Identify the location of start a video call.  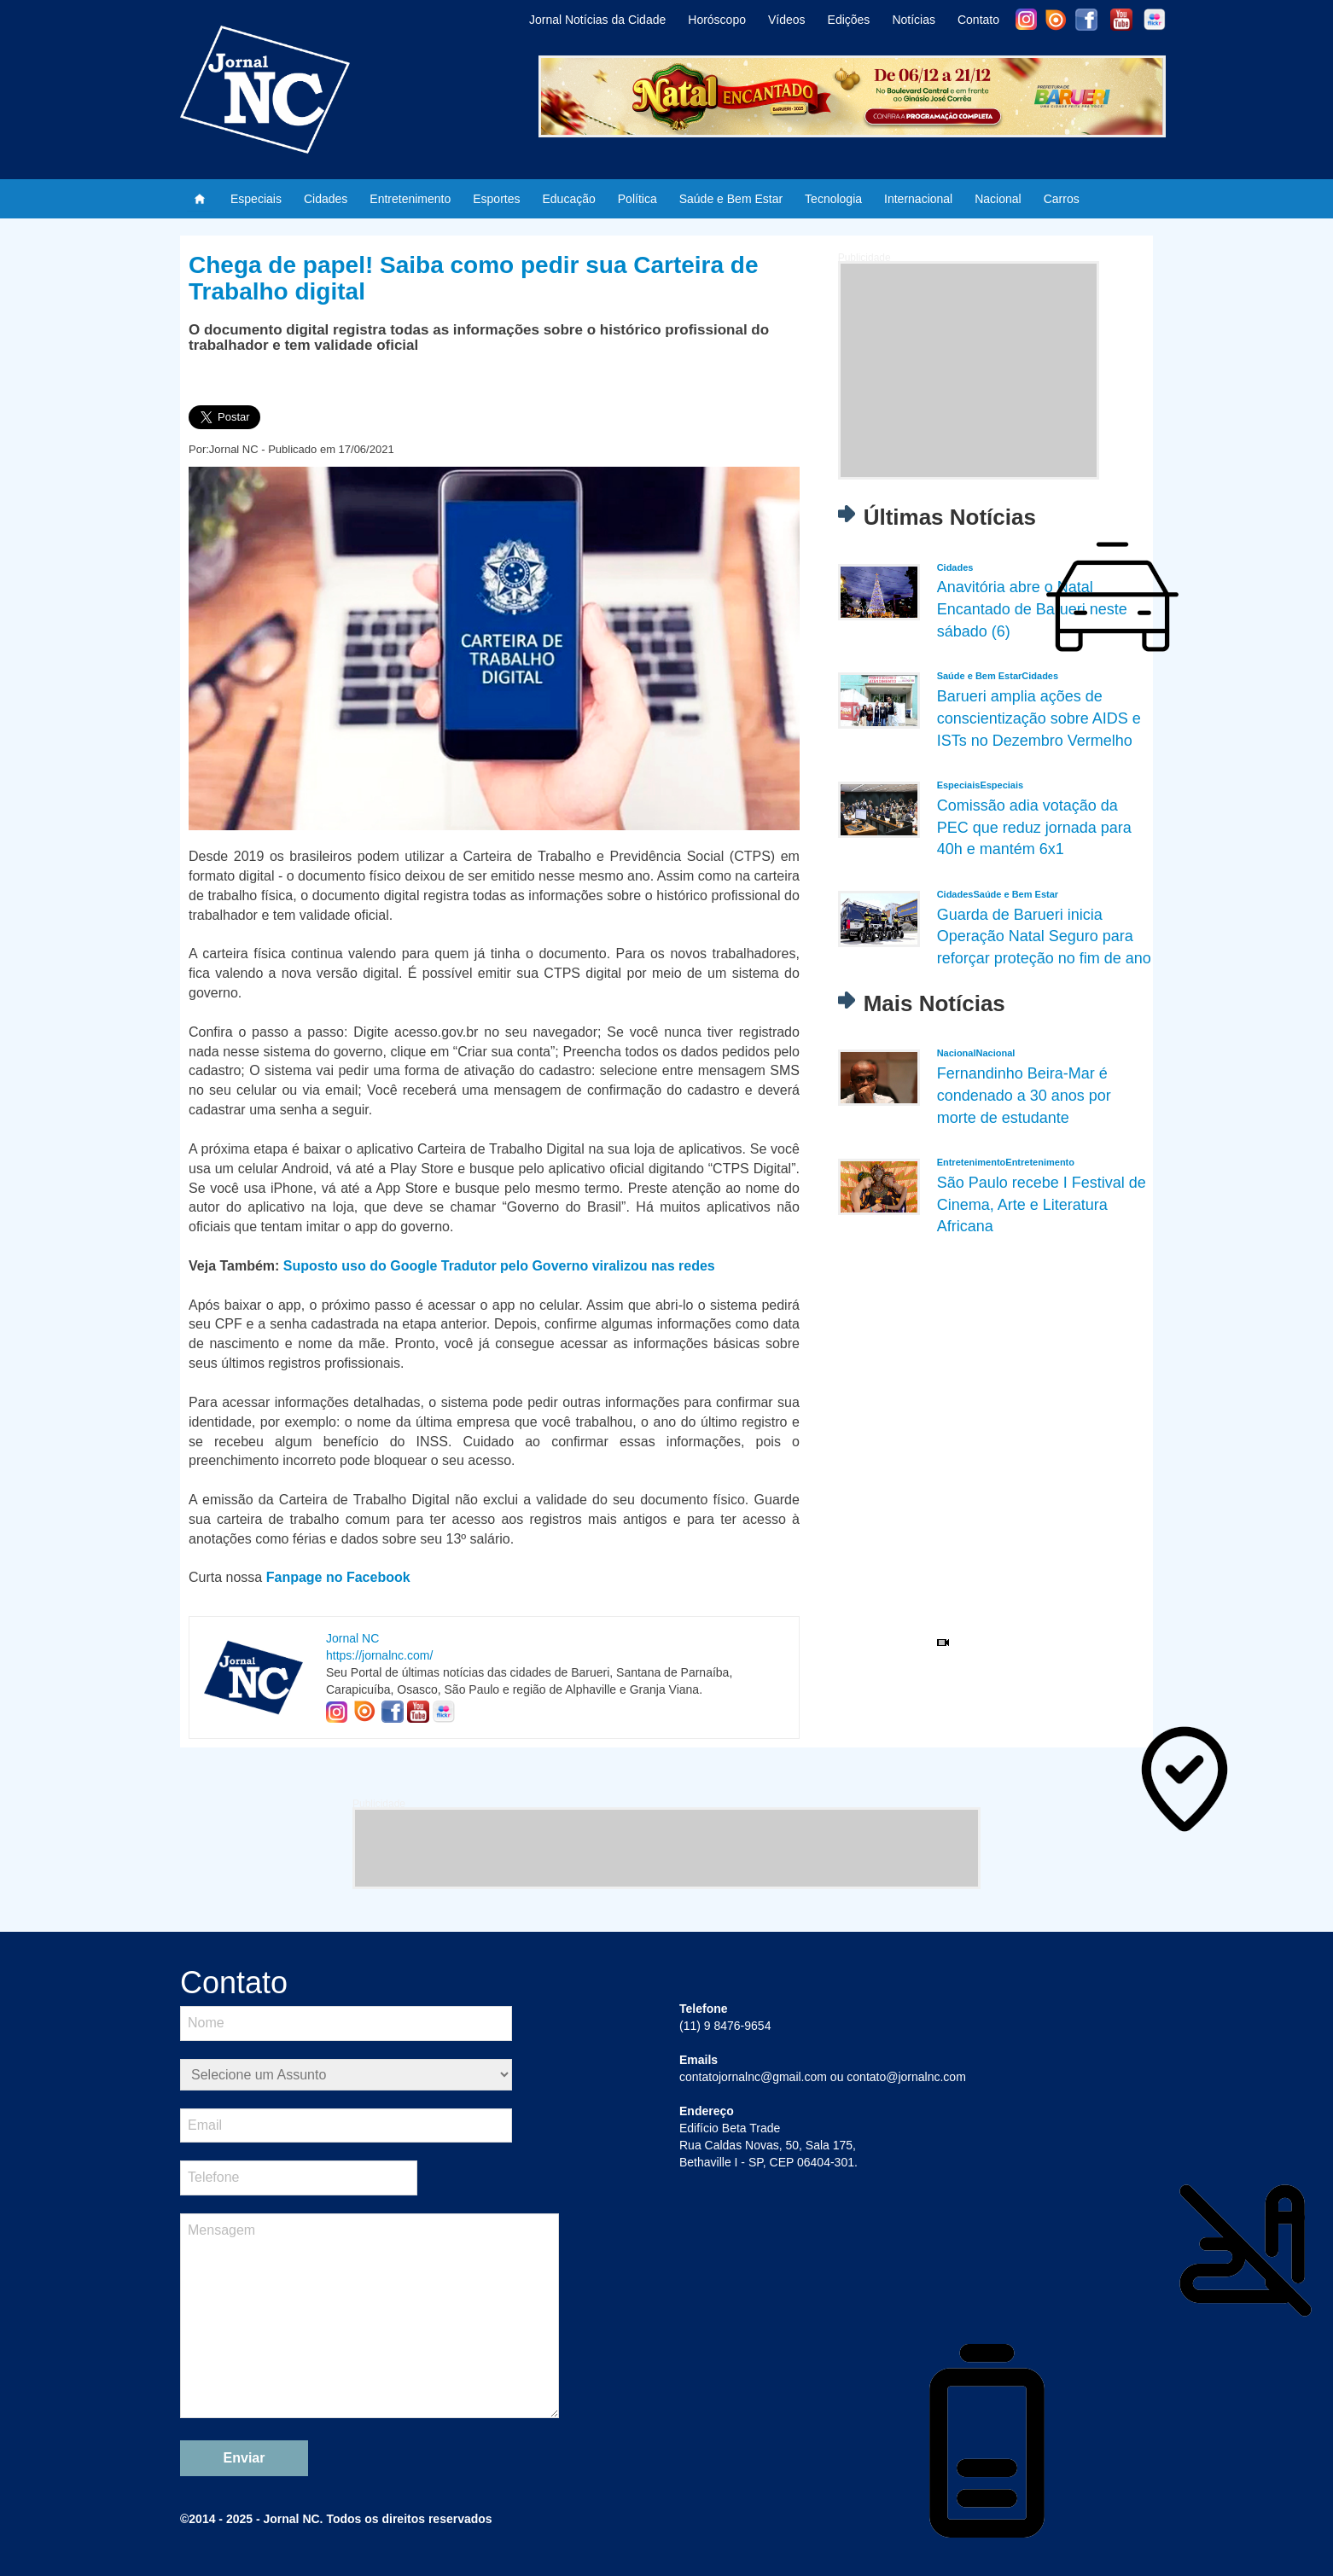
(943, 1643).